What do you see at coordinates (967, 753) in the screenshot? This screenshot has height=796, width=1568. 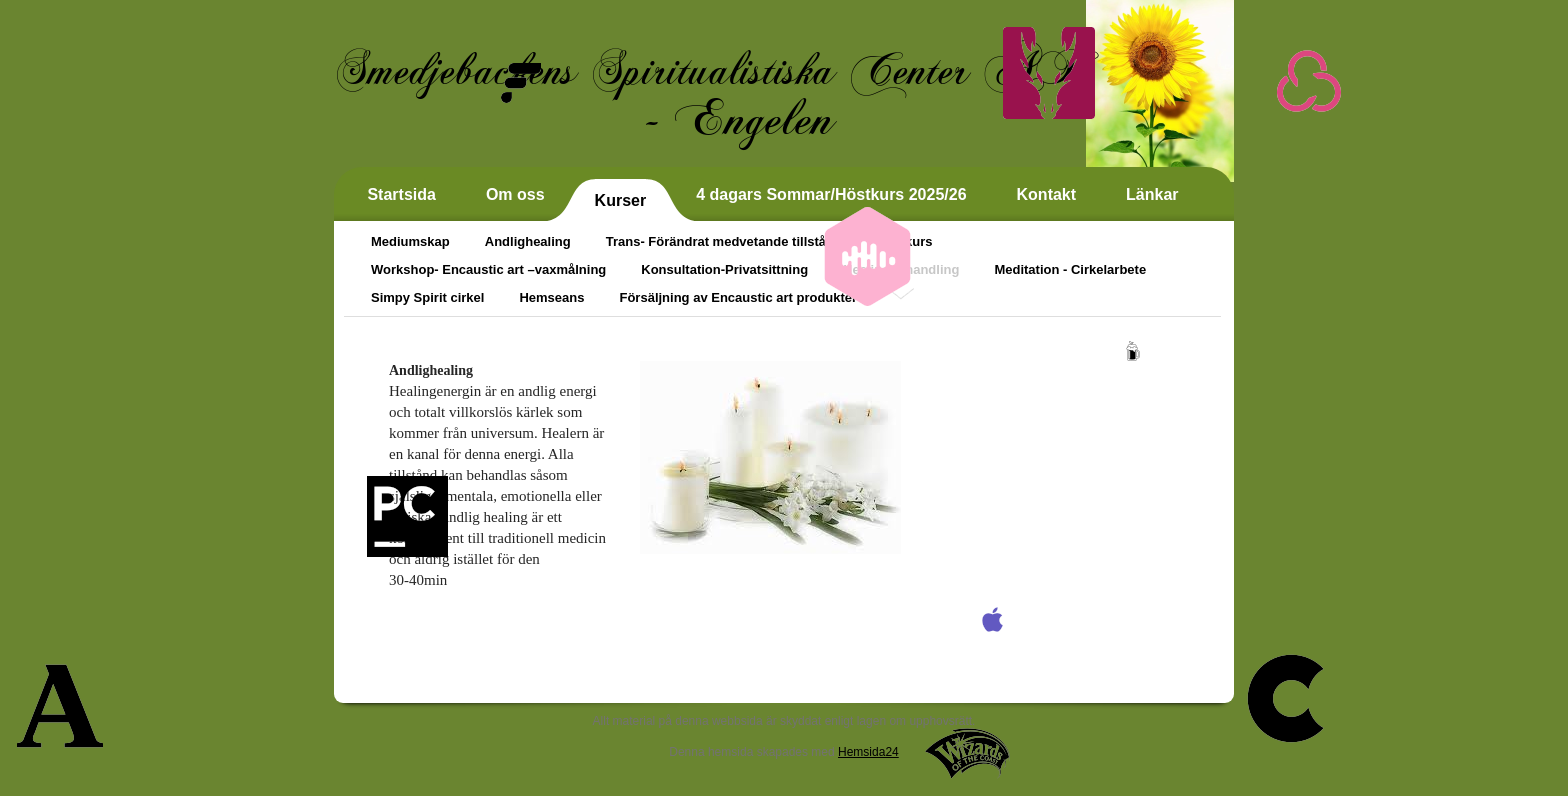 I see `wizards of the coast company logo` at bounding box center [967, 753].